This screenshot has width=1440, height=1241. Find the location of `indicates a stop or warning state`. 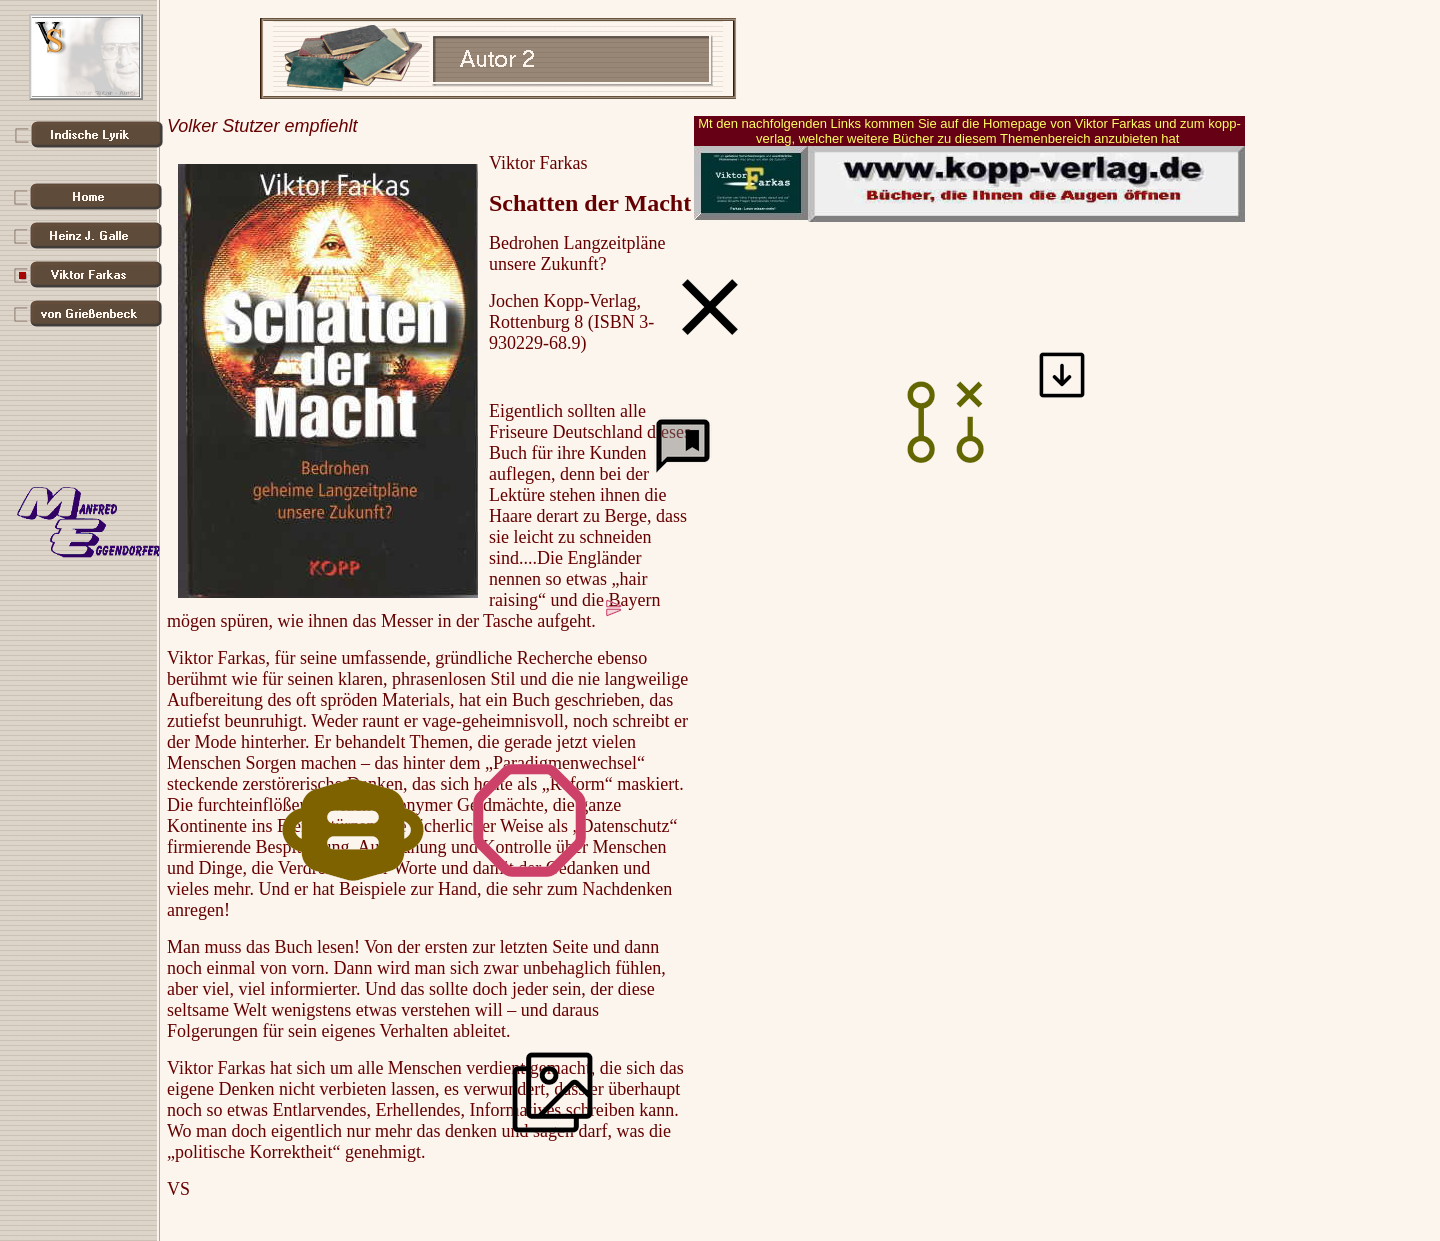

indicates a stop or warning state is located at coordinates (529, 820).